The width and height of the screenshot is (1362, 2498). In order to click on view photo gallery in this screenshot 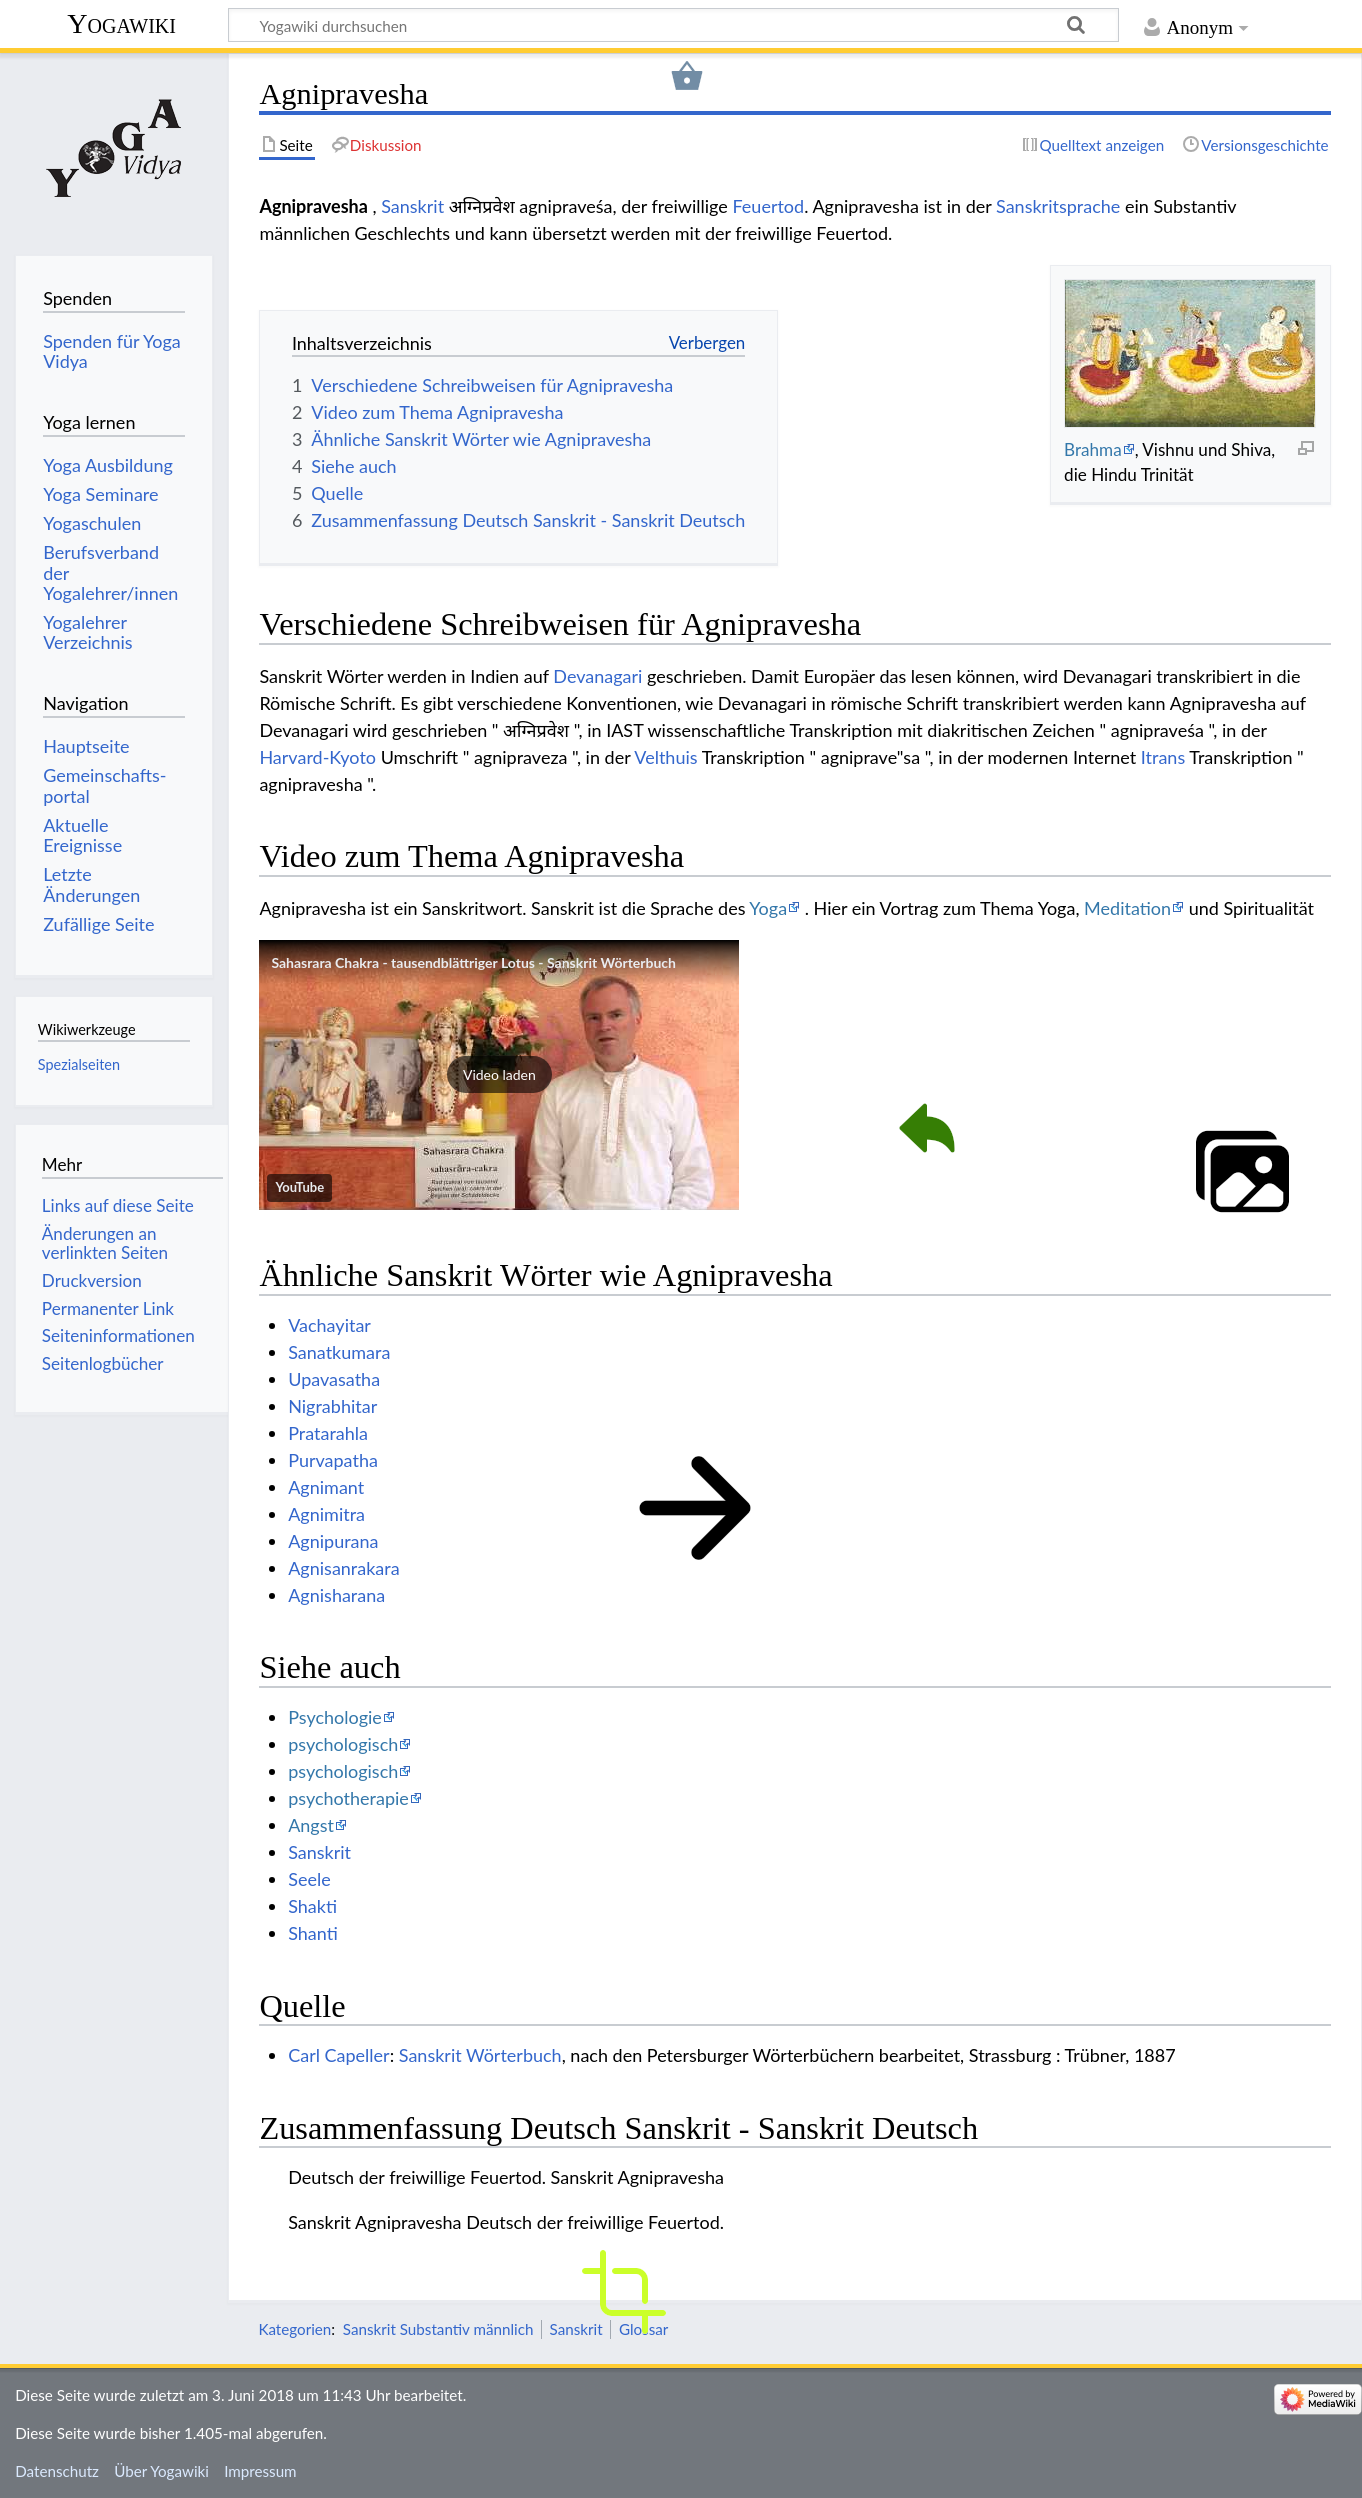, I will do `click(1242, 1171)`.